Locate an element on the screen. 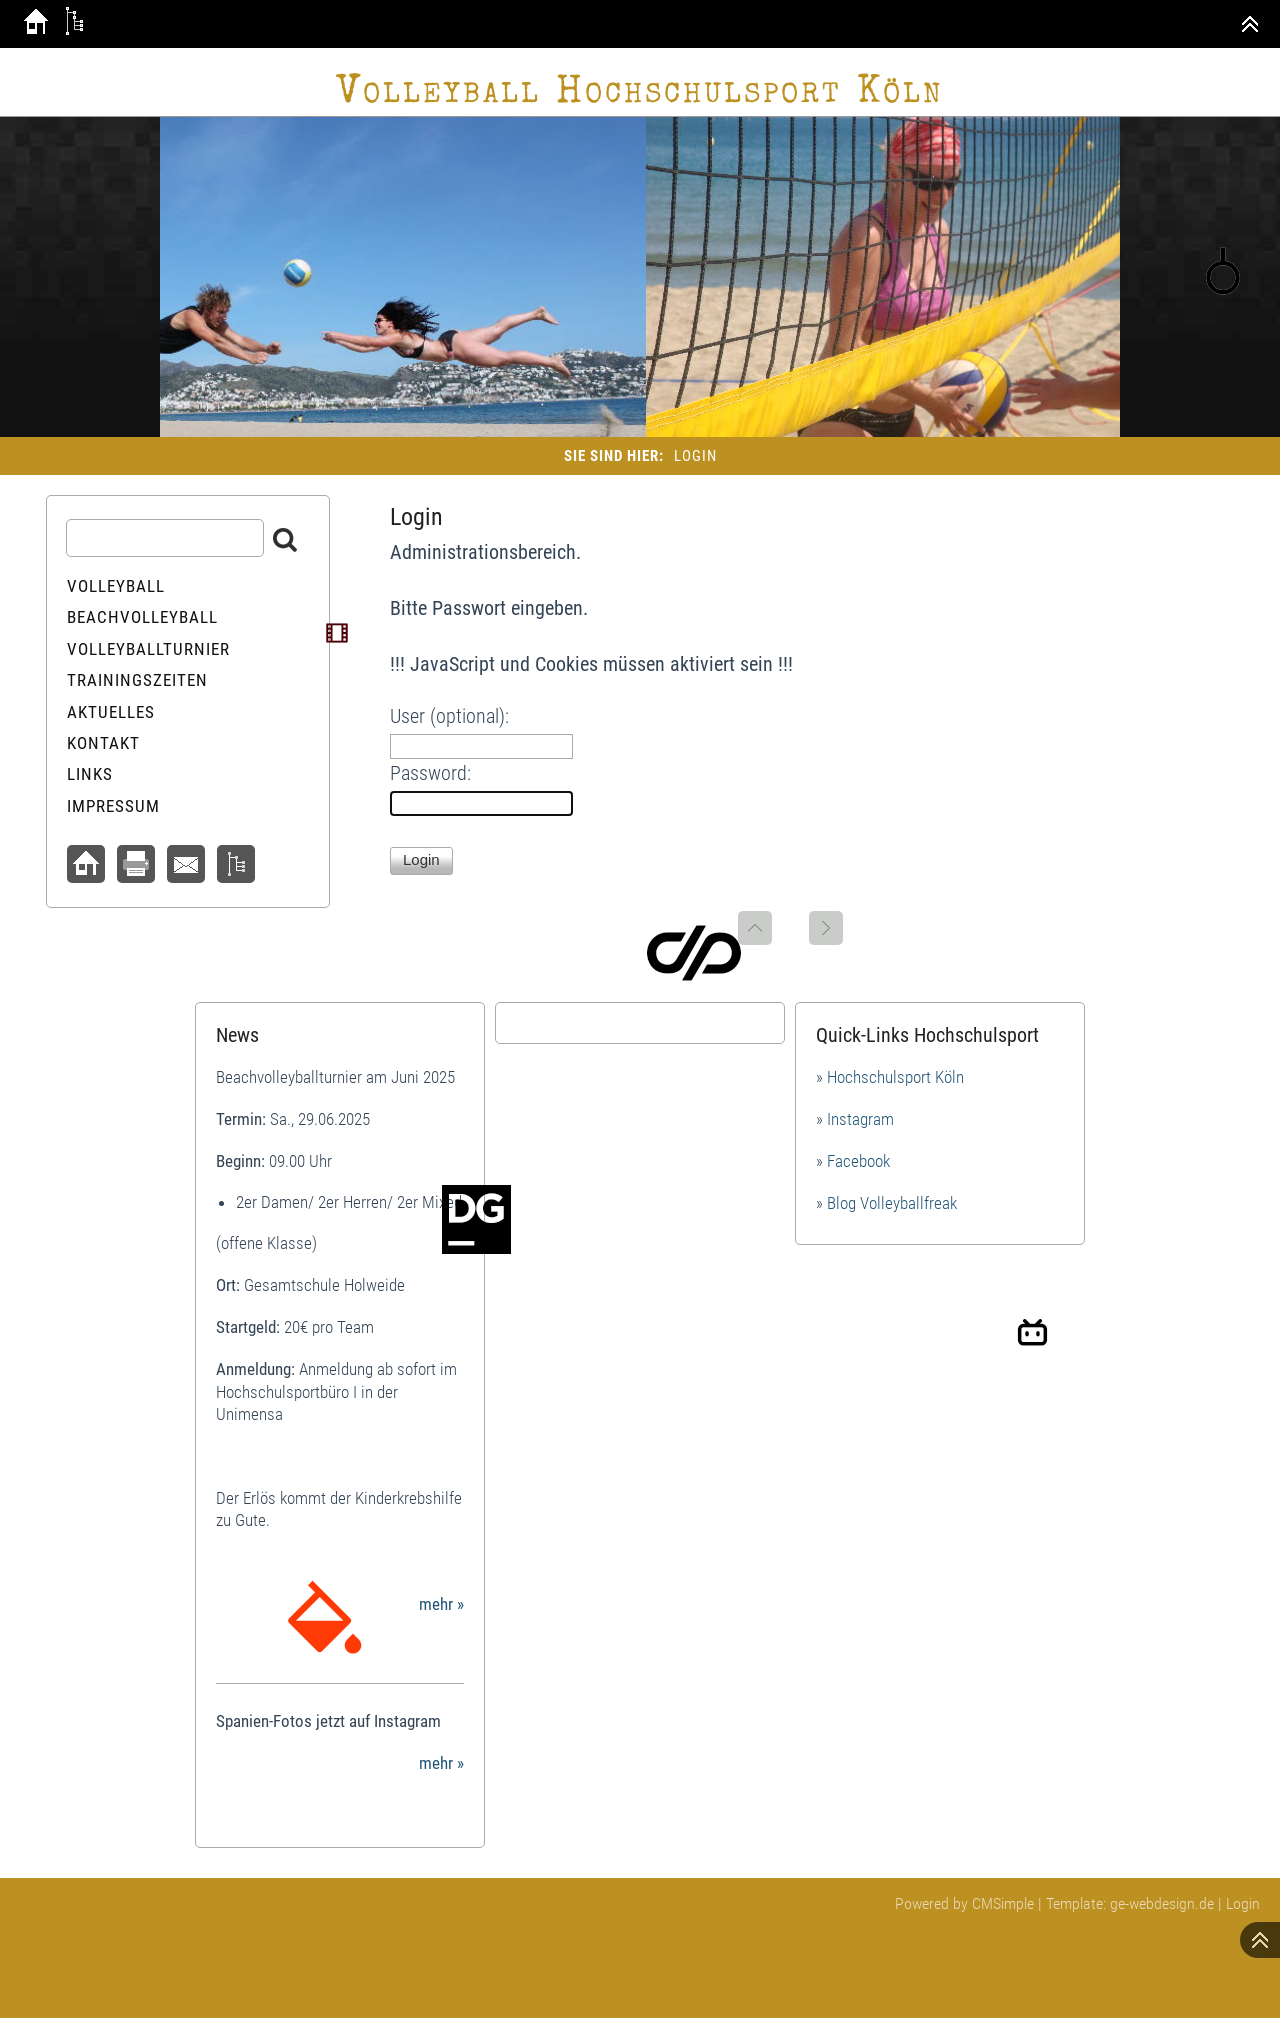 This screenshot has width=1280, height=2018. select genderless or non-binary gender option is located at coordinates (1223, 272).